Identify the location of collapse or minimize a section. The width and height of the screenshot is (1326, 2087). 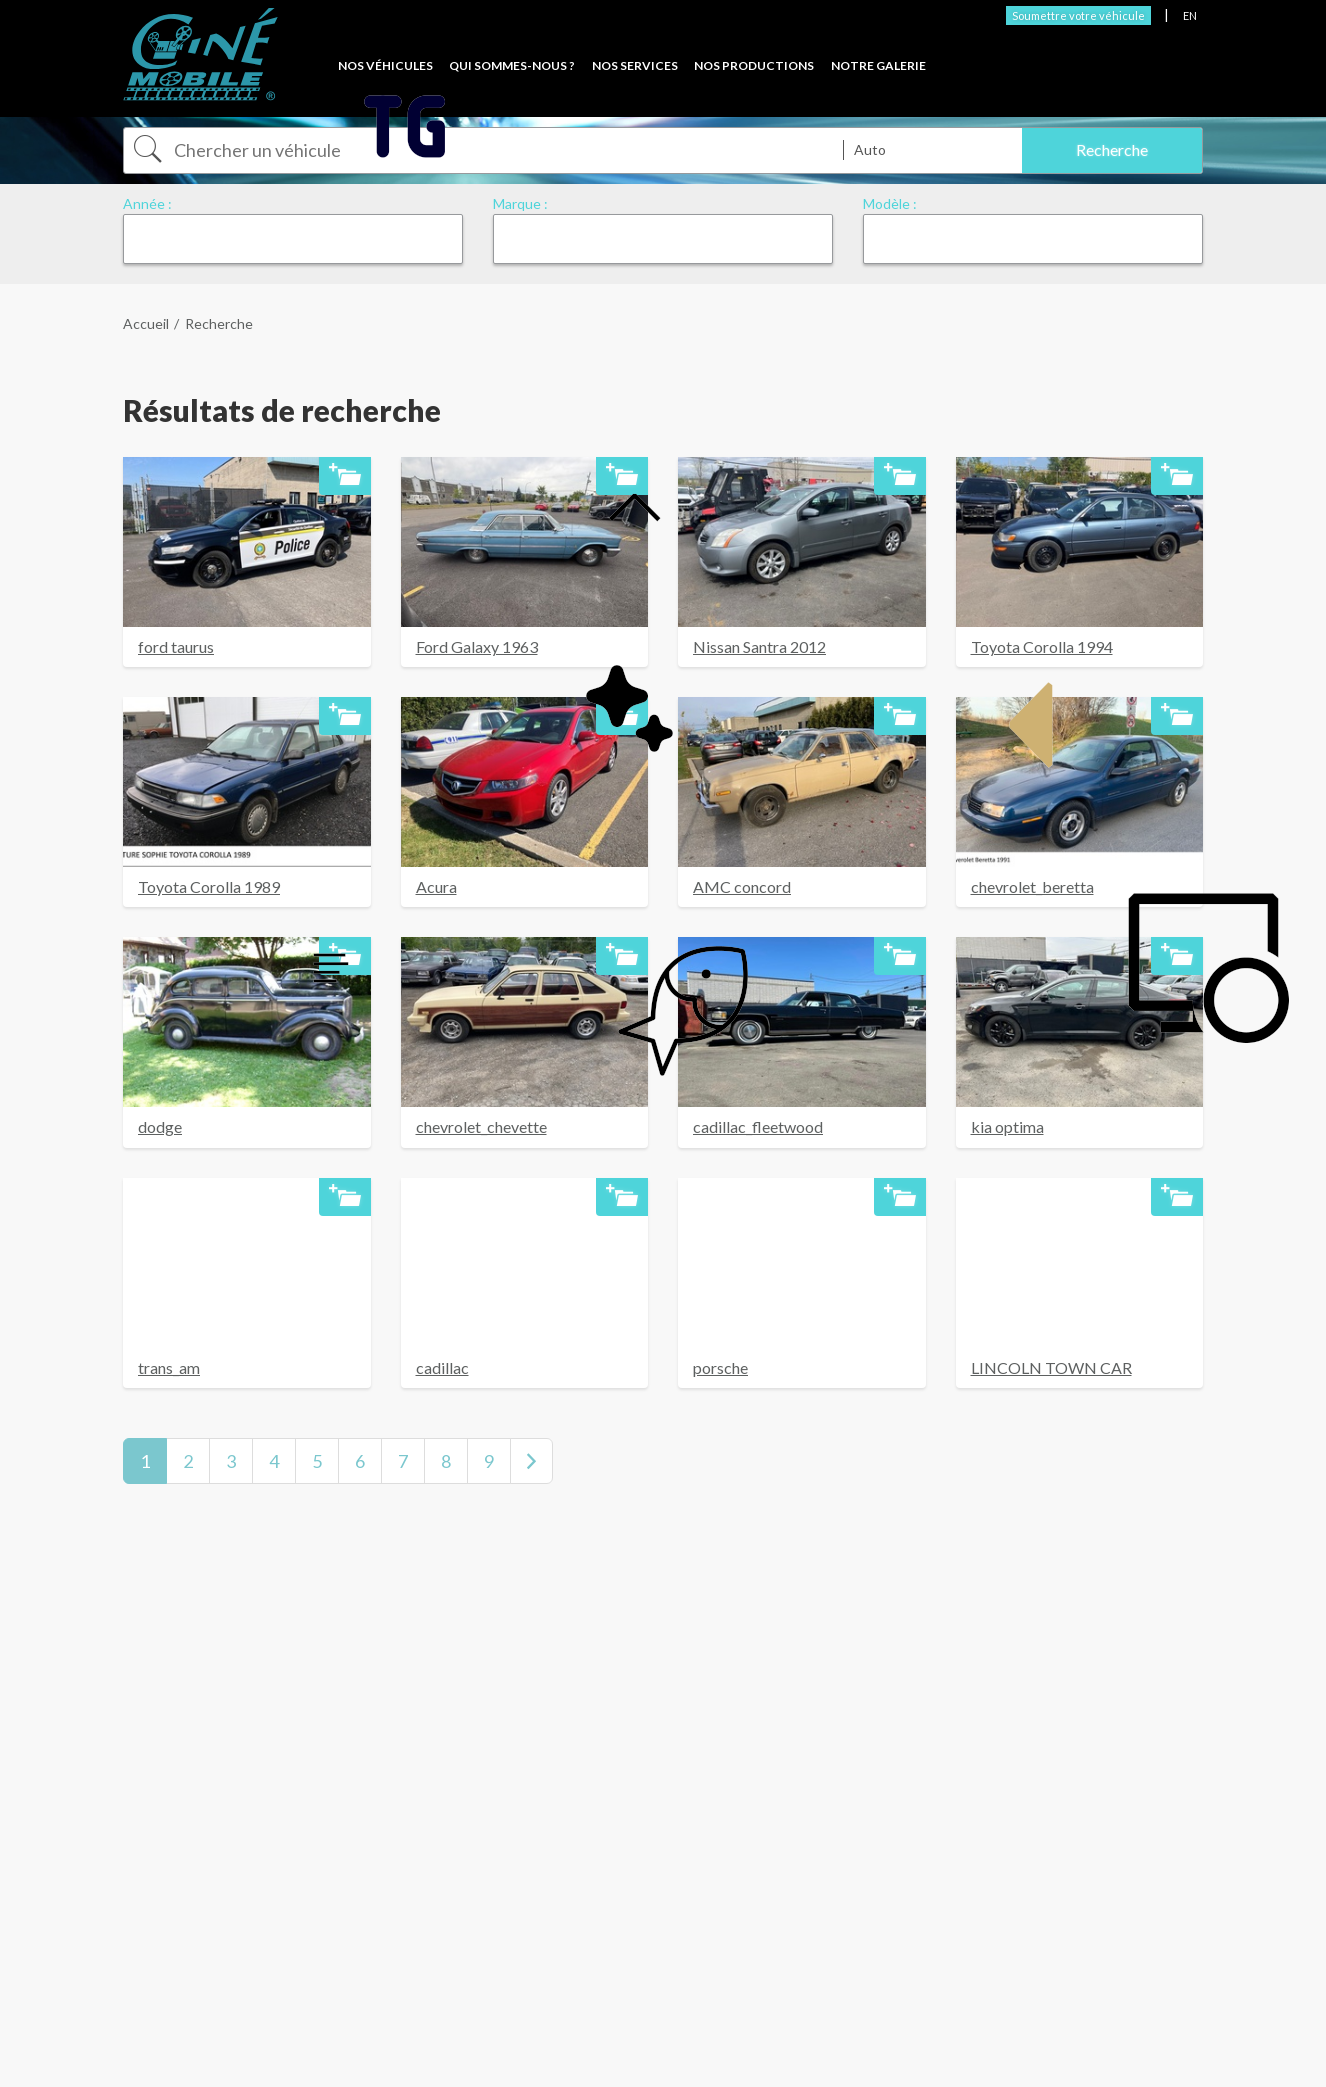
(634, 509).